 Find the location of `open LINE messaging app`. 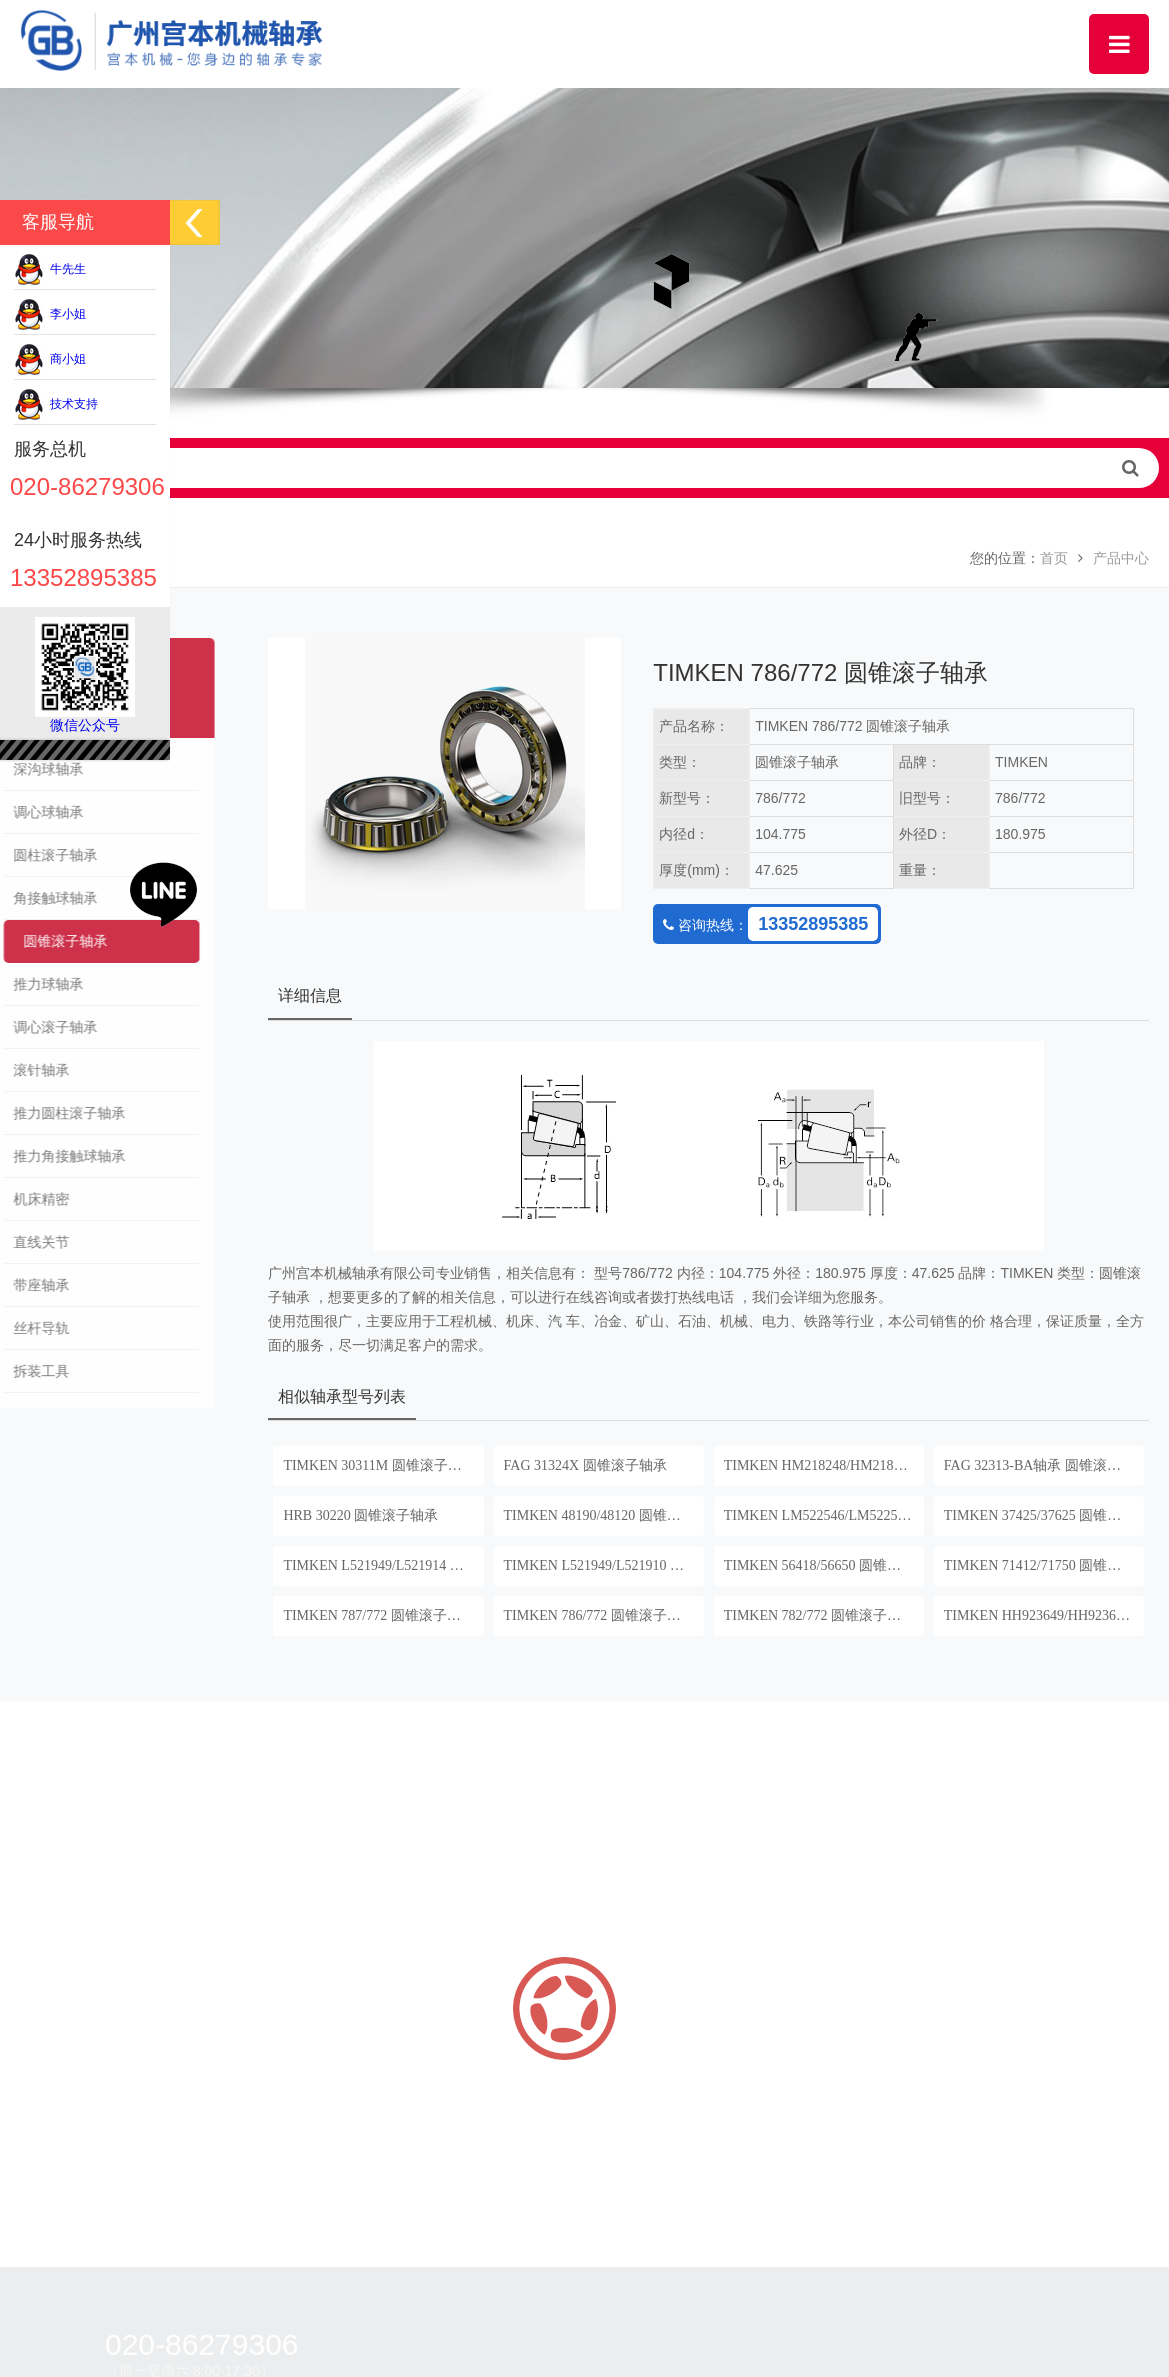

open LINE messaging app is located at coordinates (163, 894).